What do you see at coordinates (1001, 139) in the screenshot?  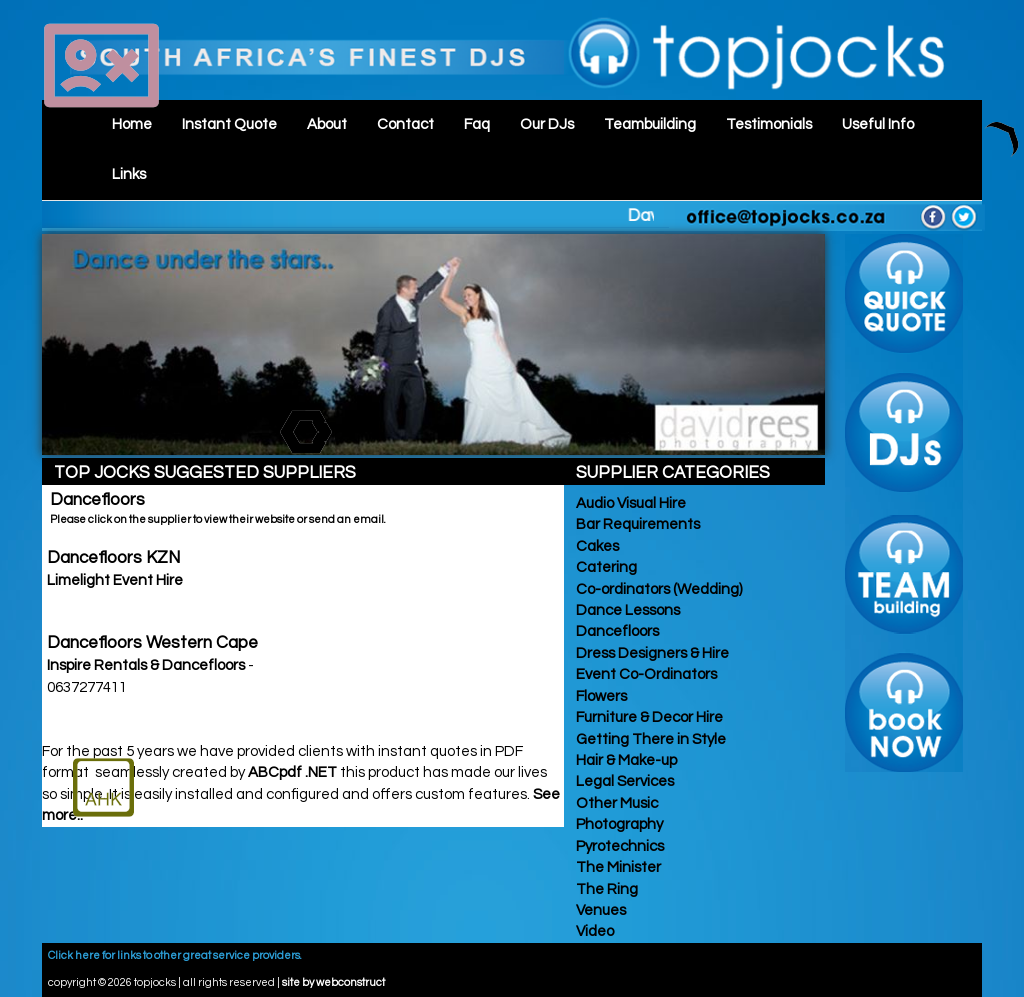 I see `Air India airline app or website` at bounding box center [1001, 139].